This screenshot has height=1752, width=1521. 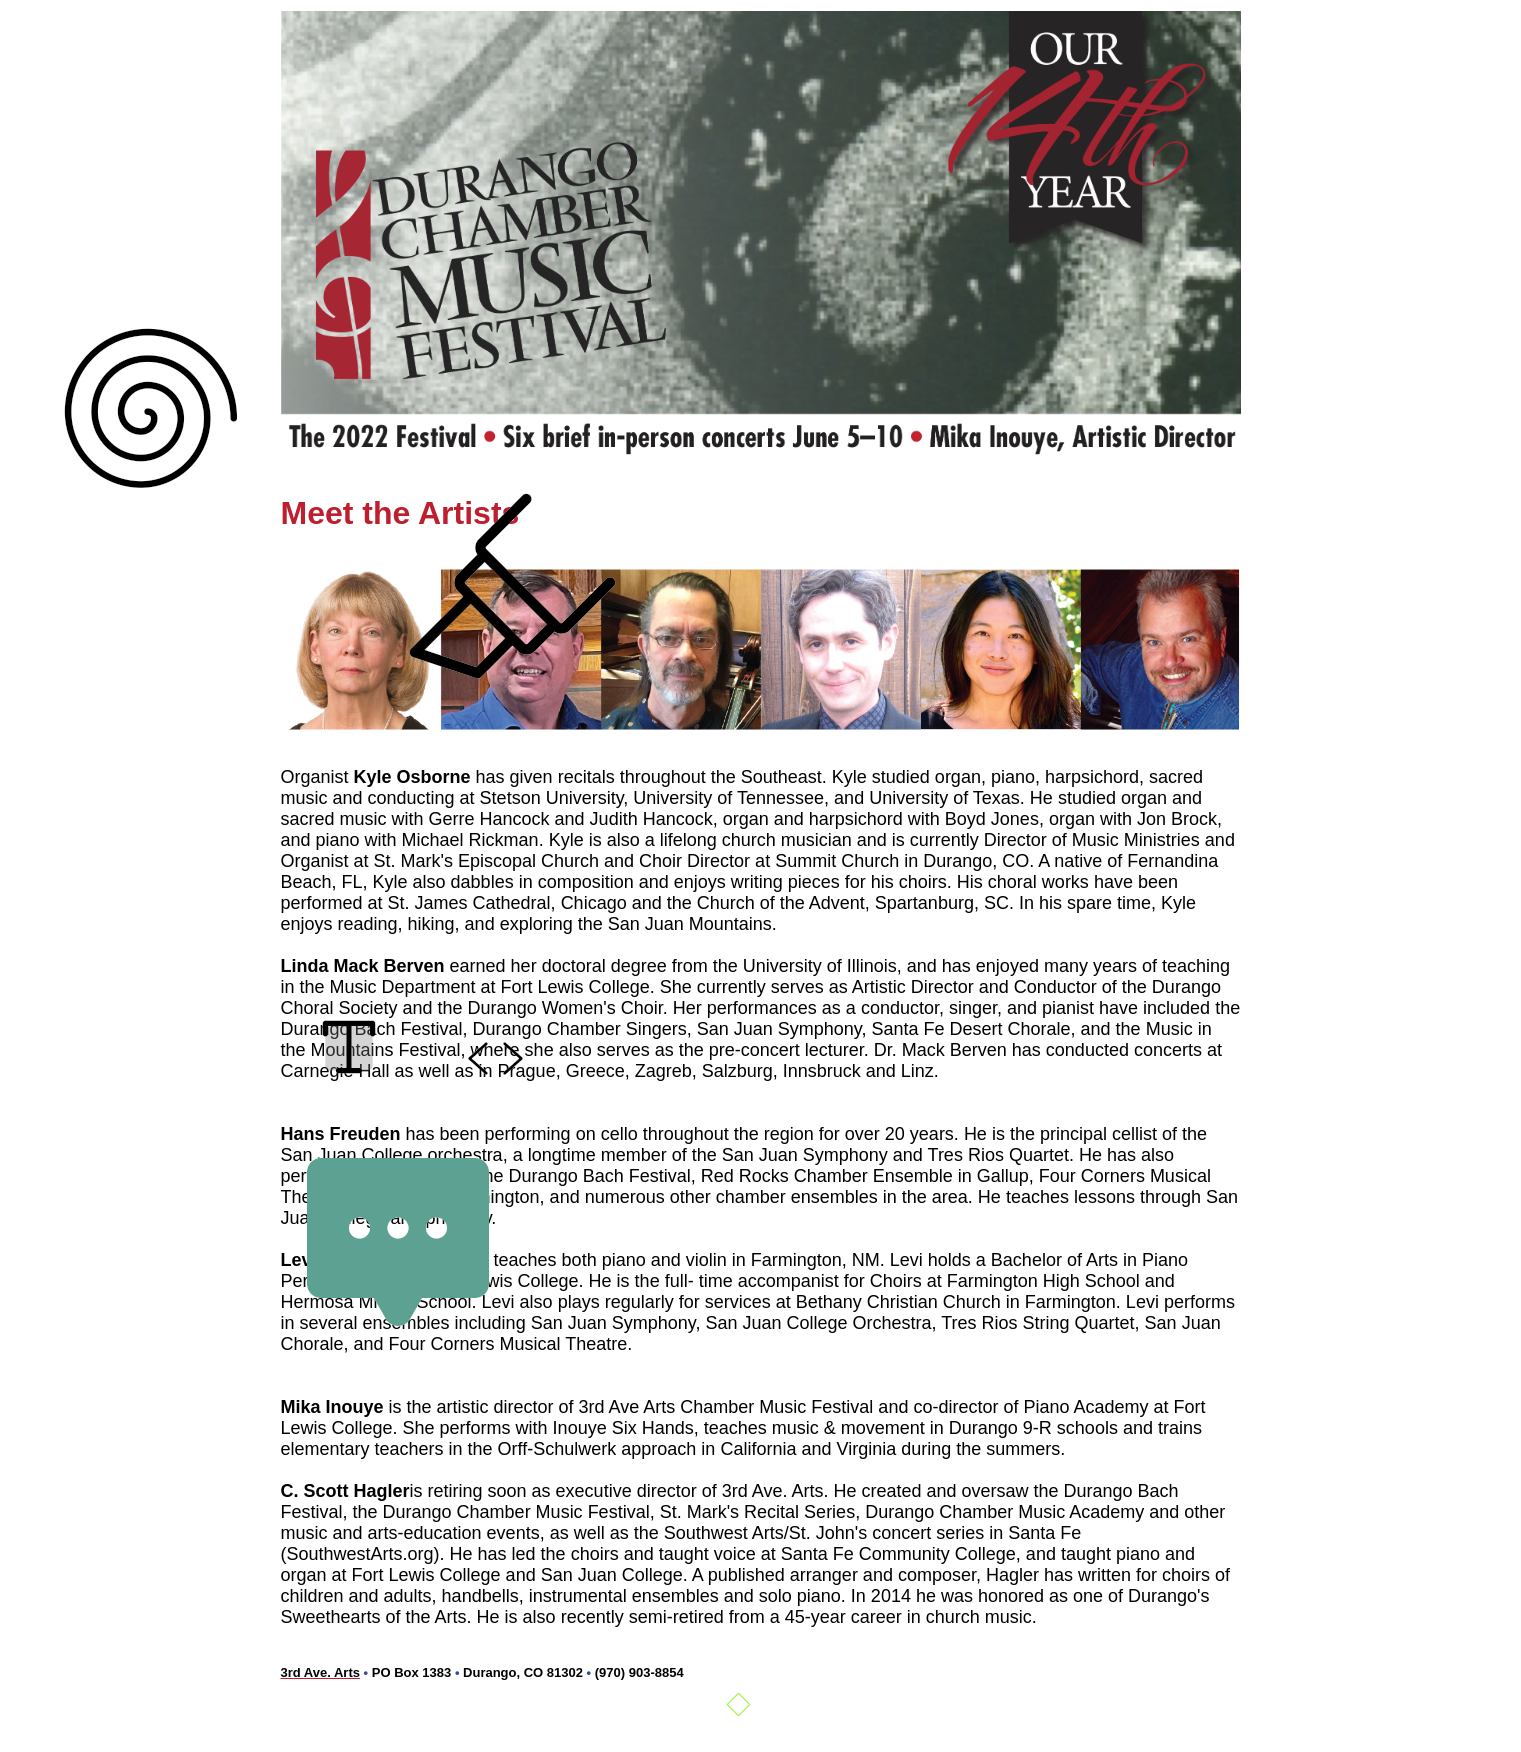 What do you see at coordinates (349, 1047) in the screenshot?
I see `format text or change font style` at bounding box center [349, 1047].